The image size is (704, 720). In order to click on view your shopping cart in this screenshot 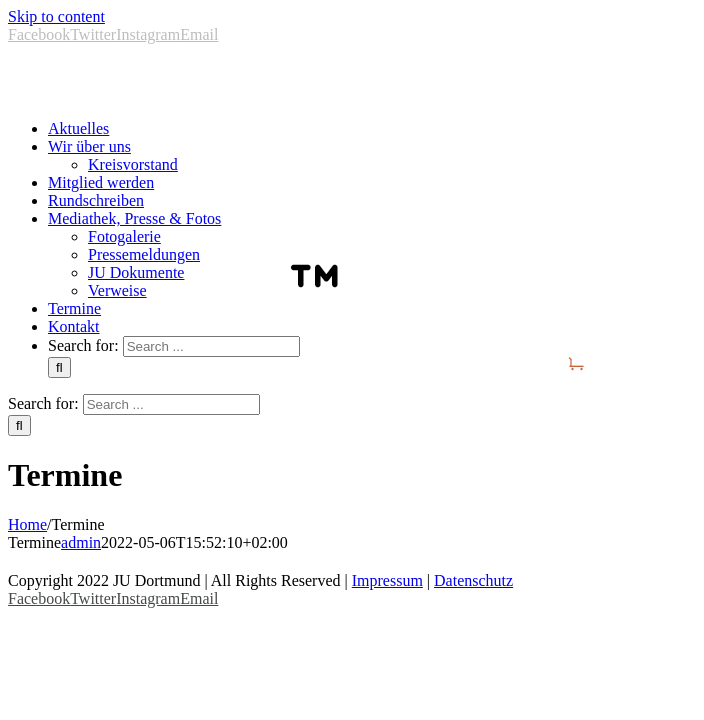, I will do `click(576, 363)`.